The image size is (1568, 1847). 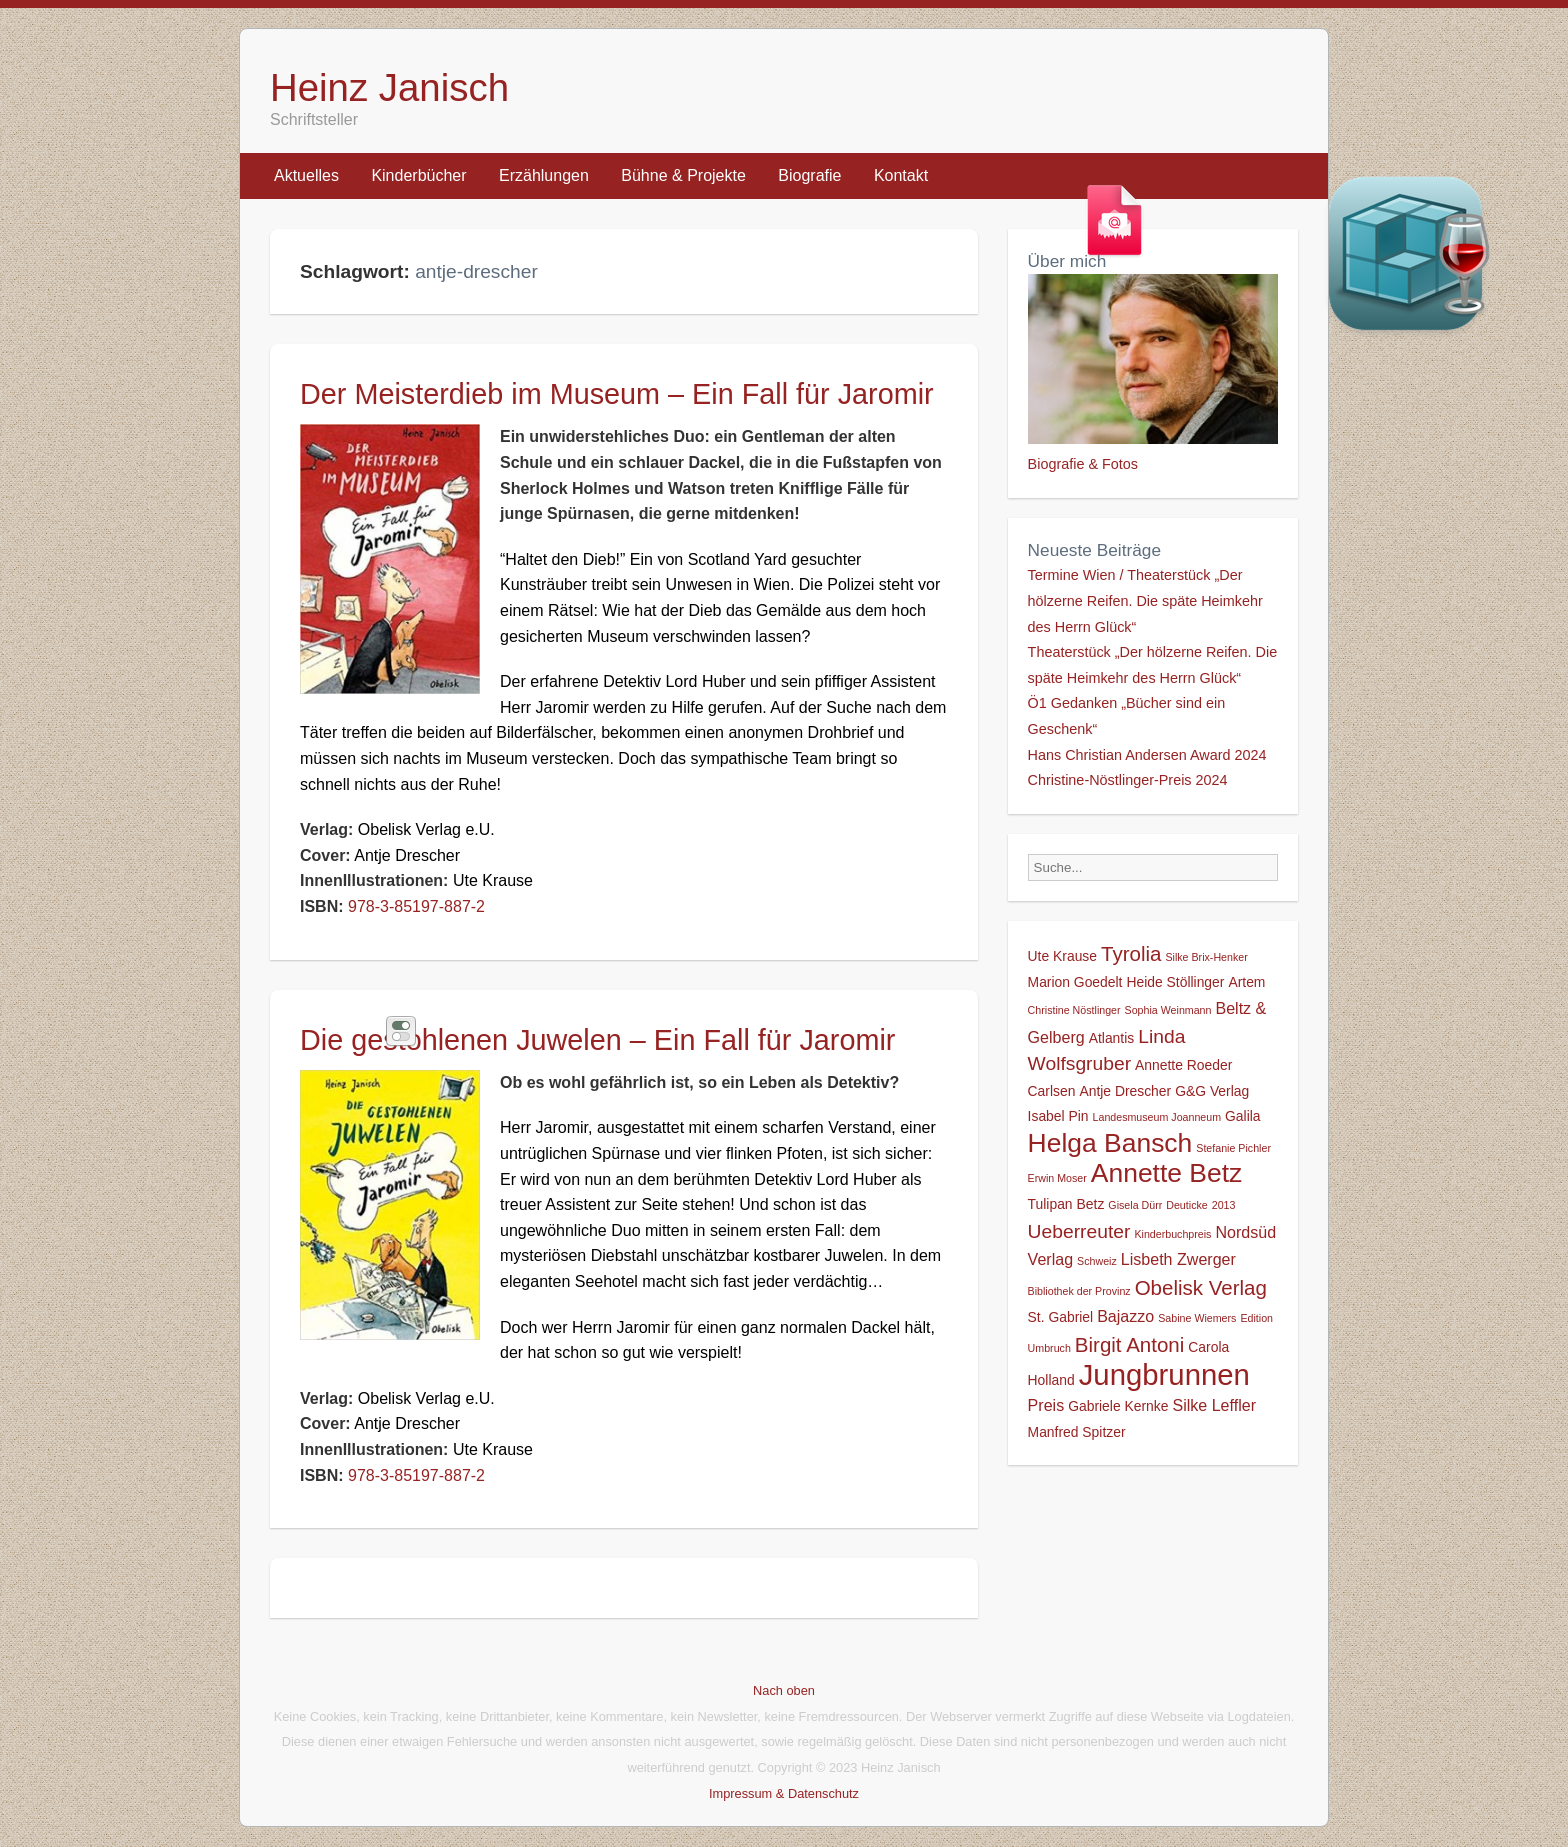 What do you see at coordinates (1114, 221) in the screenshot?
I see `a partially downloaded or incomplete email message file` at bounding box center [1114, 221].